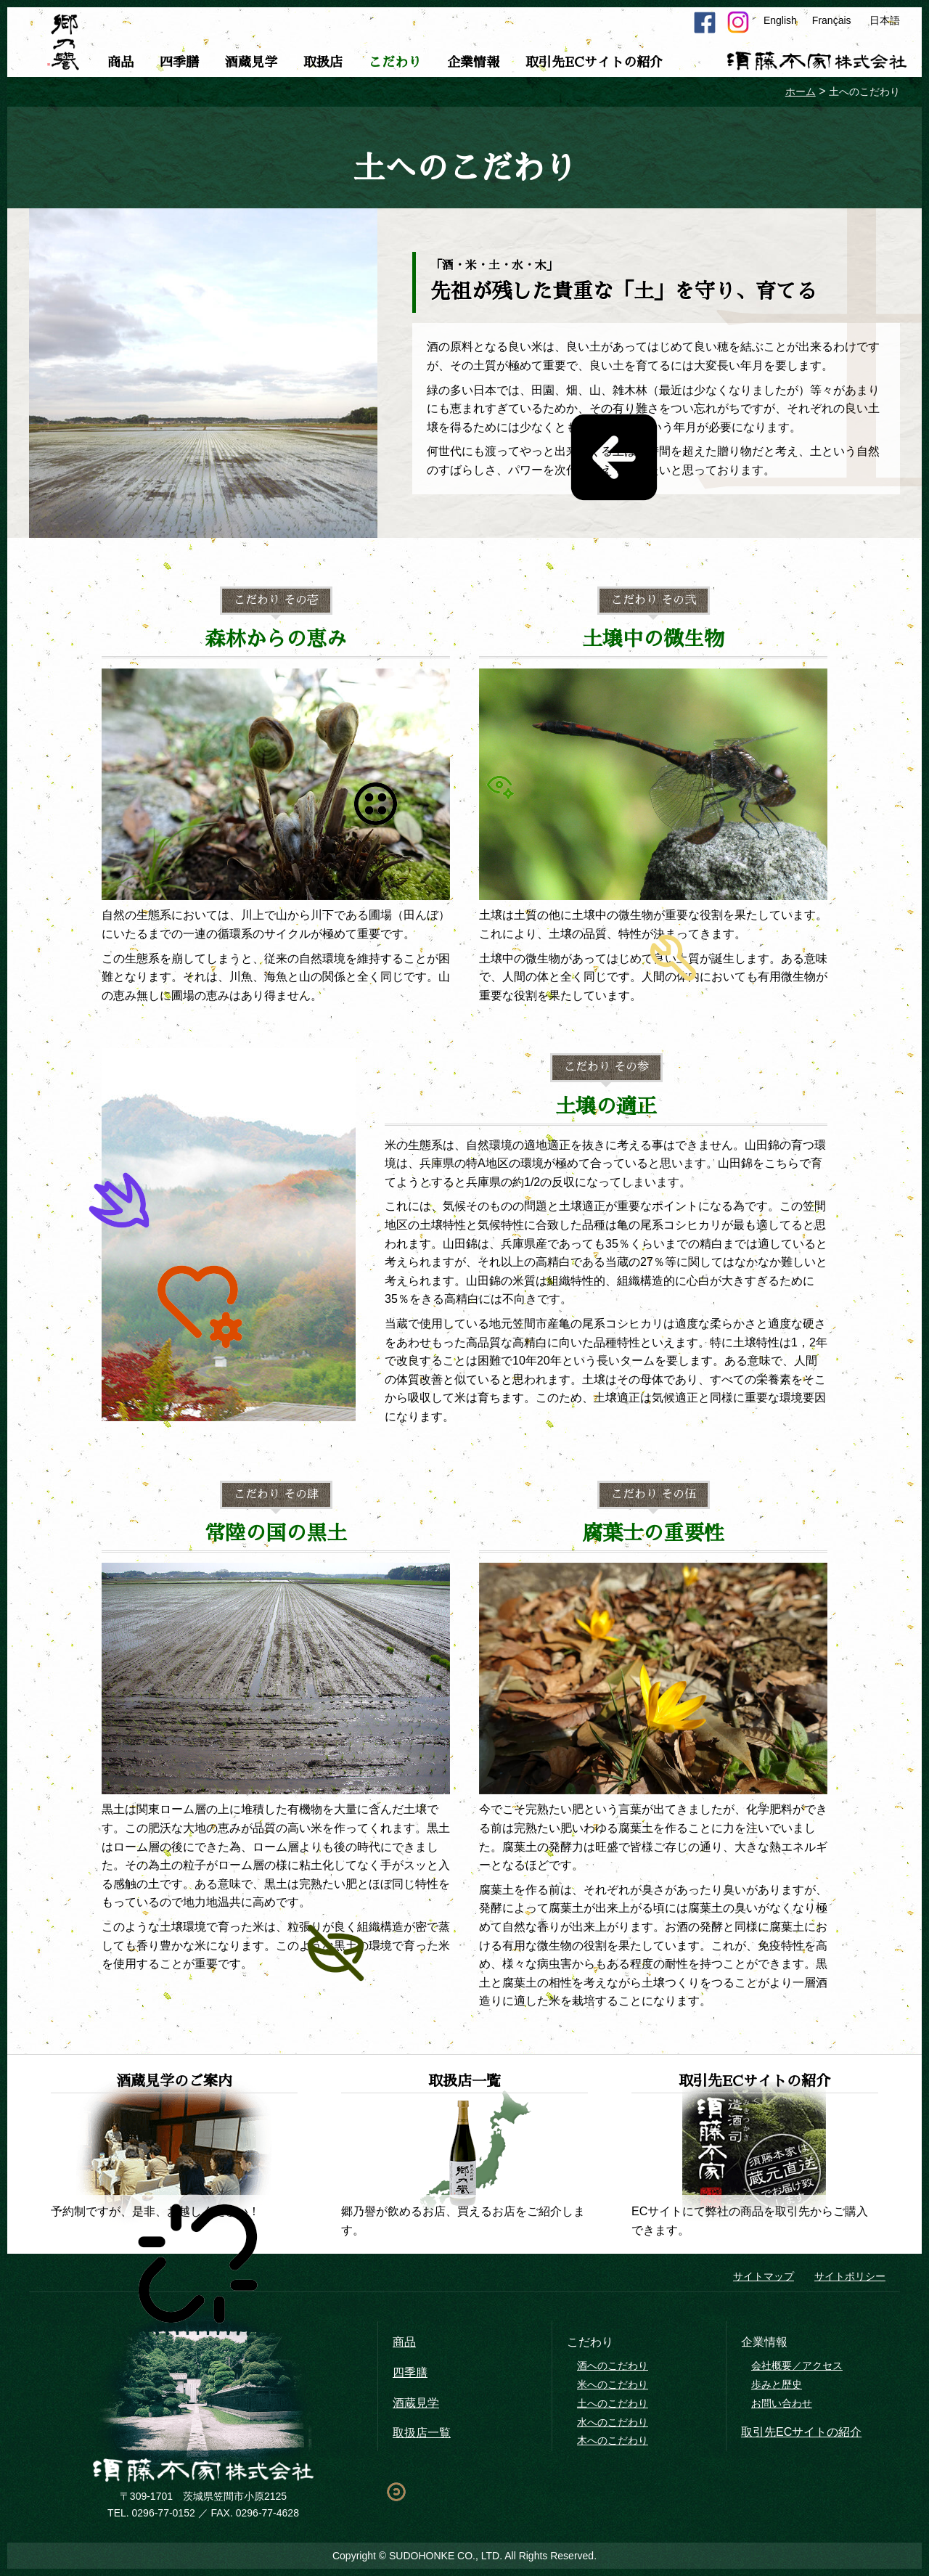  I want to click on go back to the previous screen, so click(614, 457).